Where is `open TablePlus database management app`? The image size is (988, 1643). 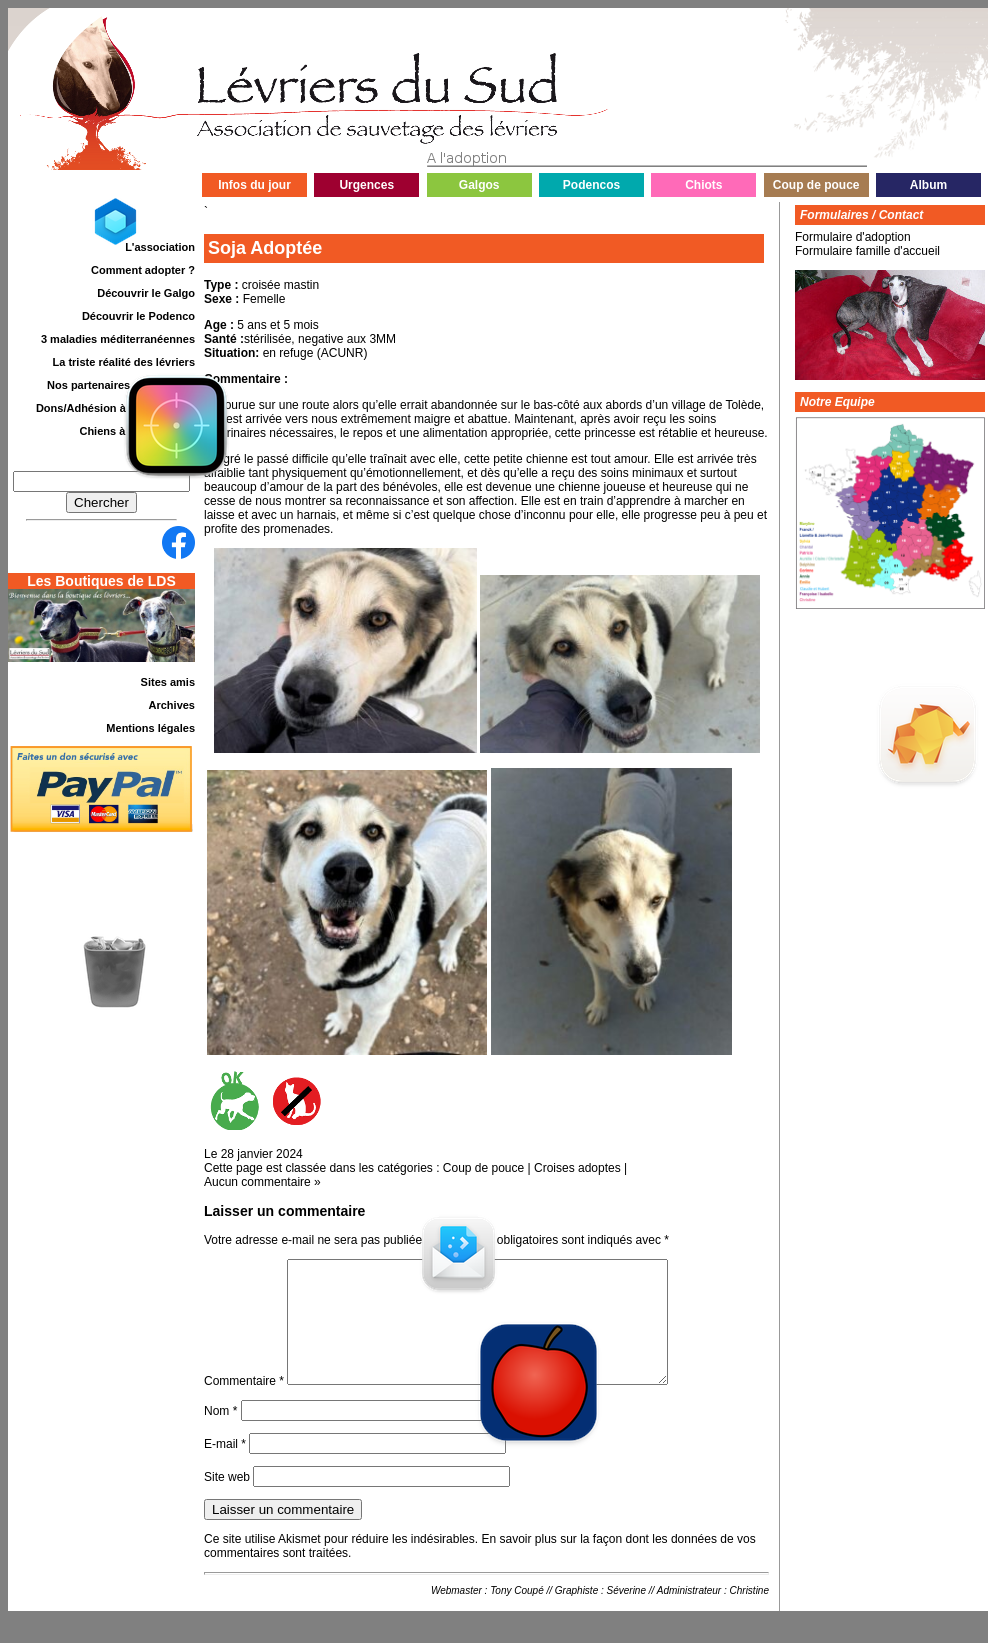 open TablePlus database management app is located at coordinates (927, 734).